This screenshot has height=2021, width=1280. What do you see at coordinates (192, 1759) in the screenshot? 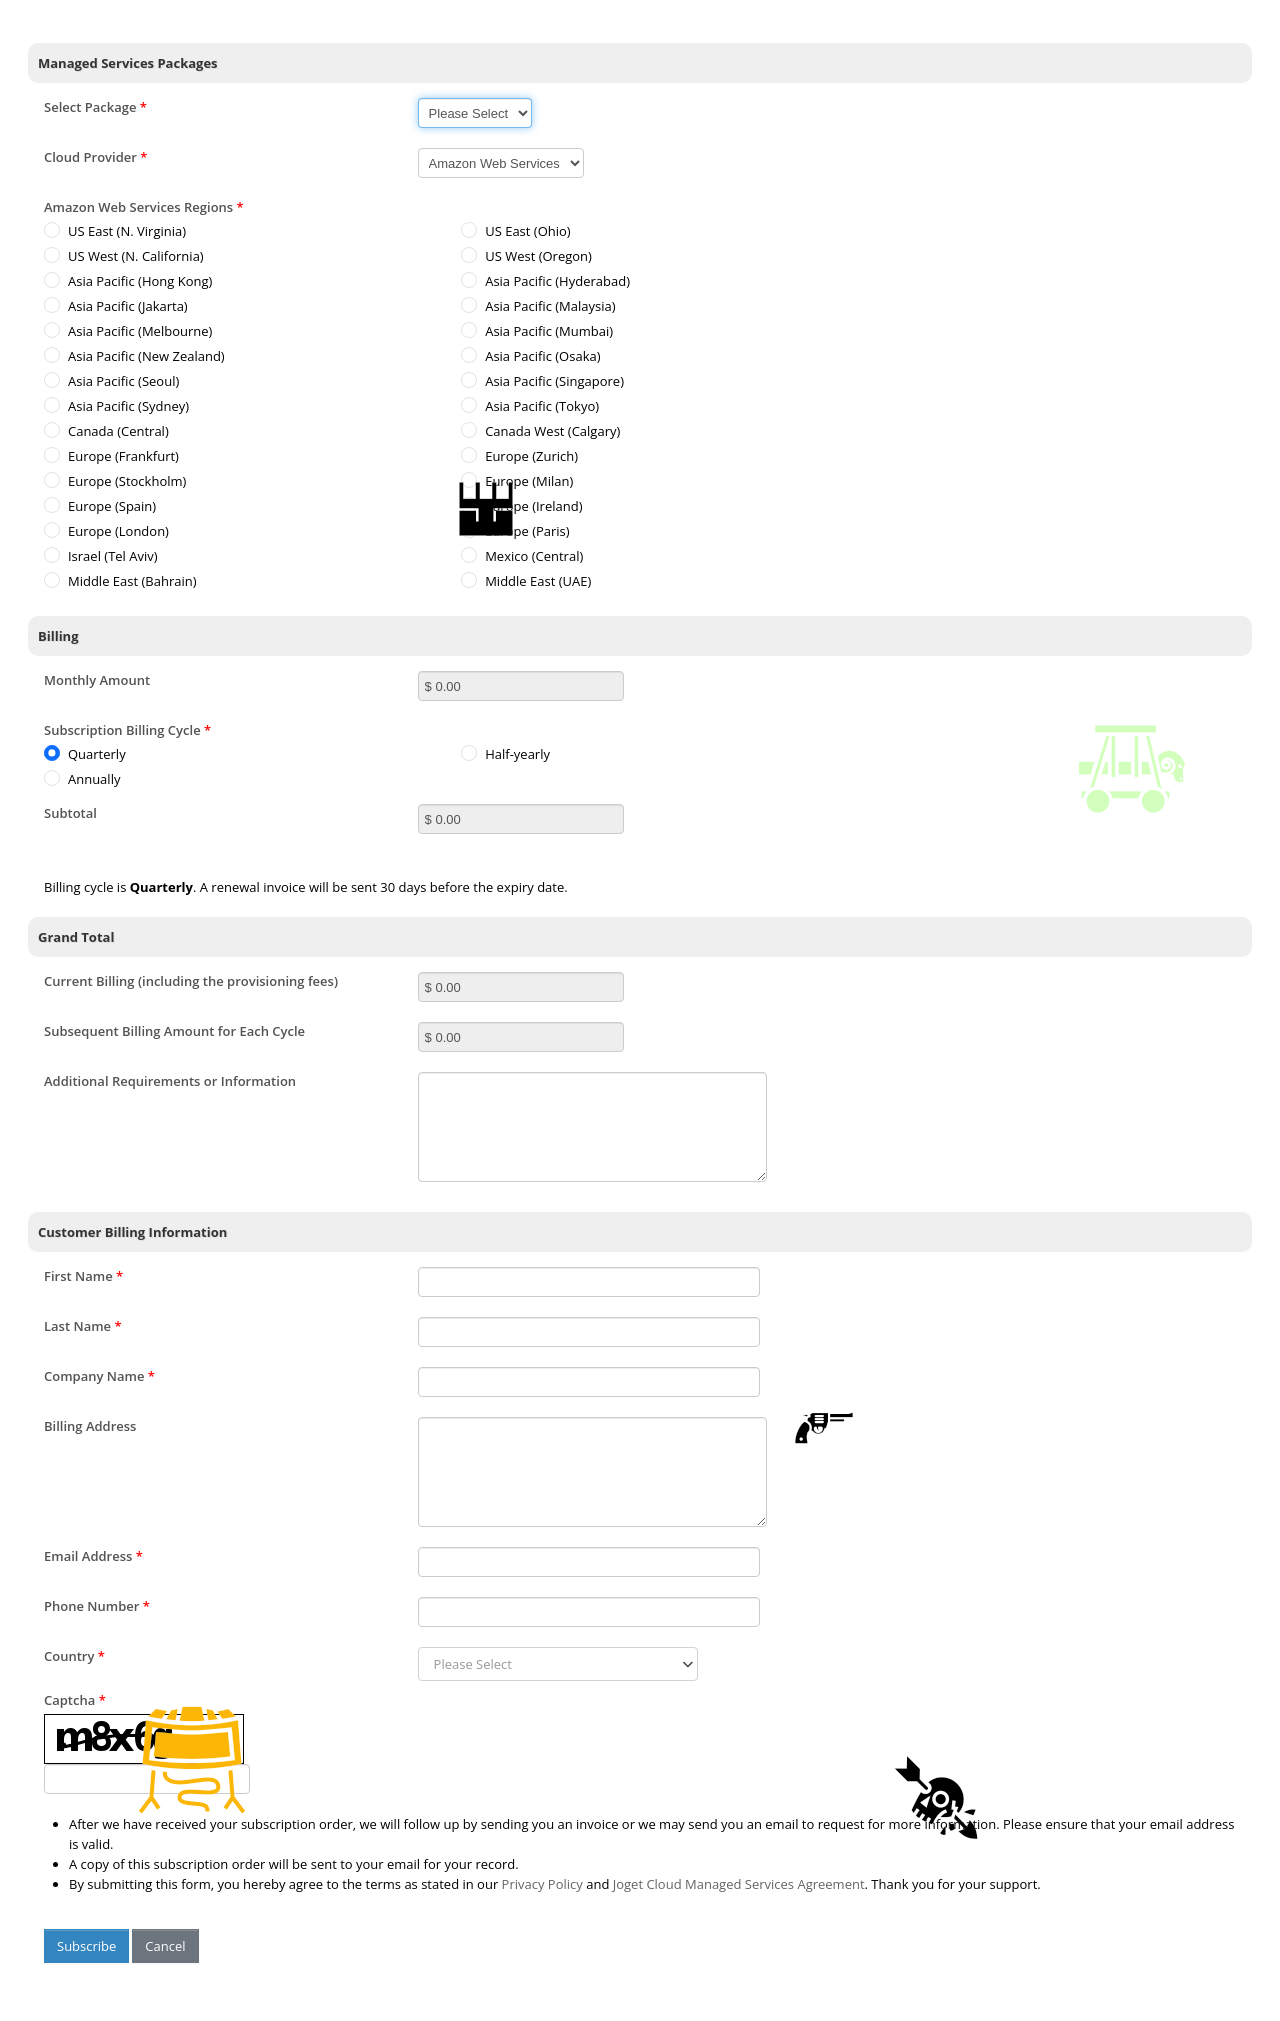
I see `select claymore mine weapon or trap` at bounding box center [192, 1759].